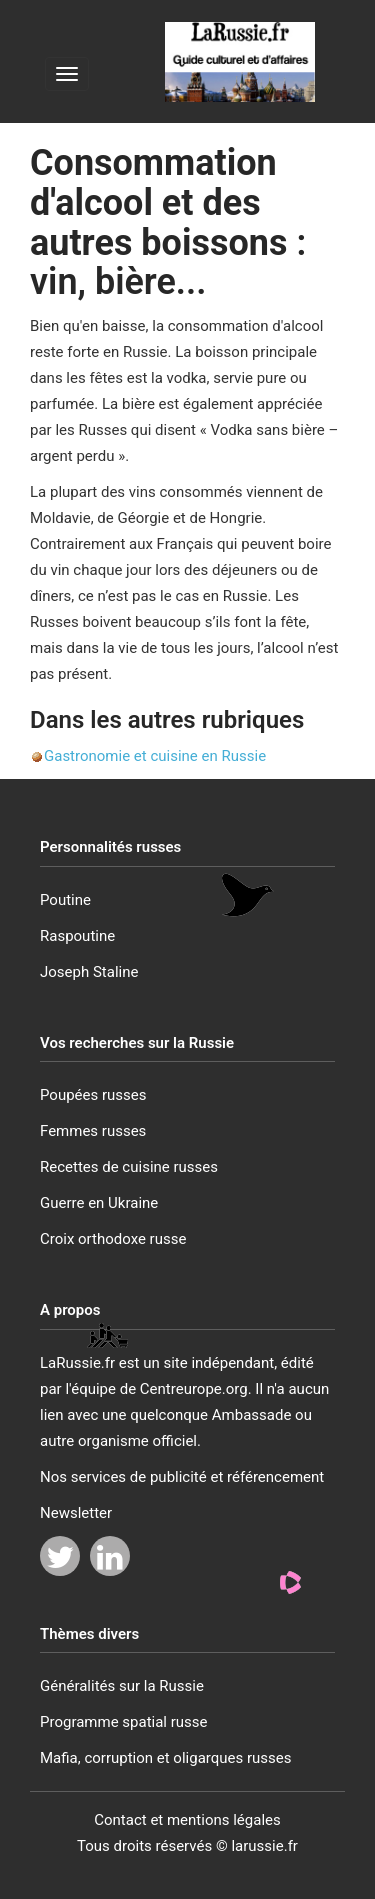  I want to click on Clarivate company logo, so click(290, 1582).